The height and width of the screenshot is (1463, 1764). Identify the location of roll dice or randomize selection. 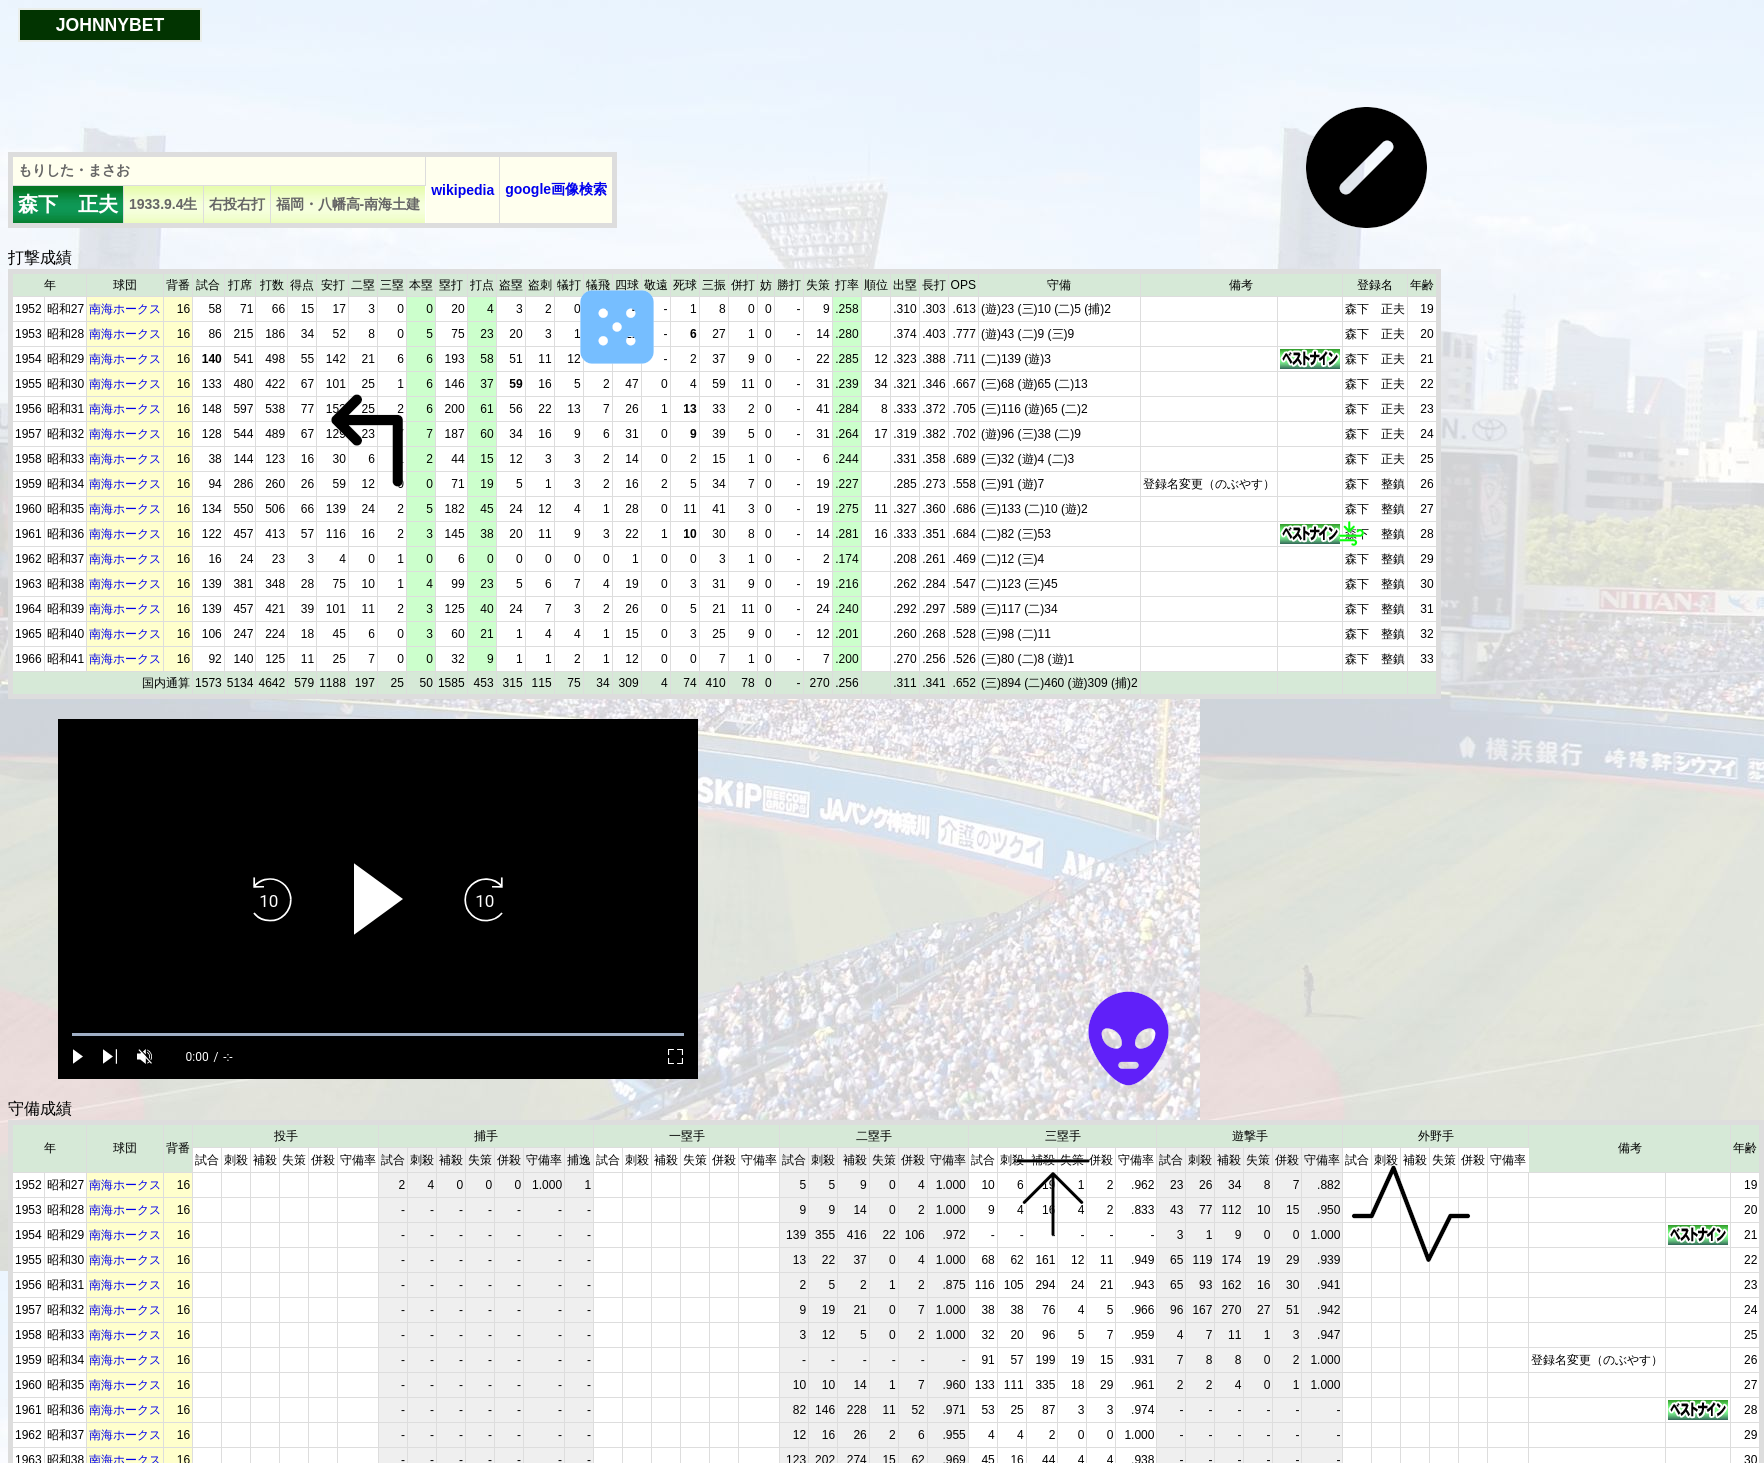
(617, 327).